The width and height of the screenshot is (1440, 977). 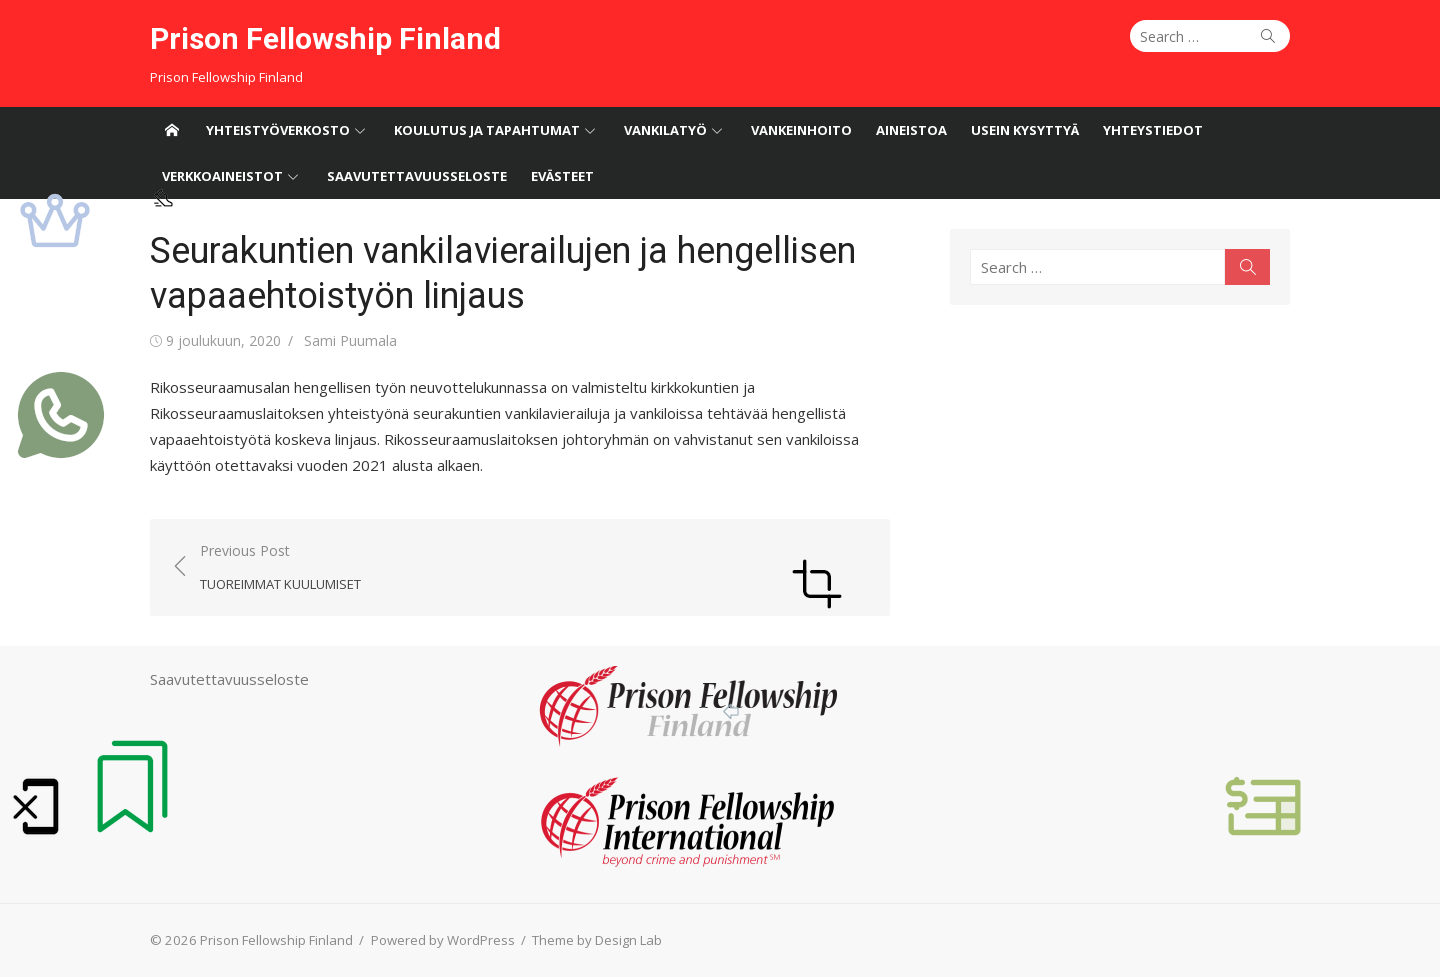 What do you see at coordinates (163, 199) in the screenshot?
I see `start a running or fitness activity` at bounding box center [163, 199].